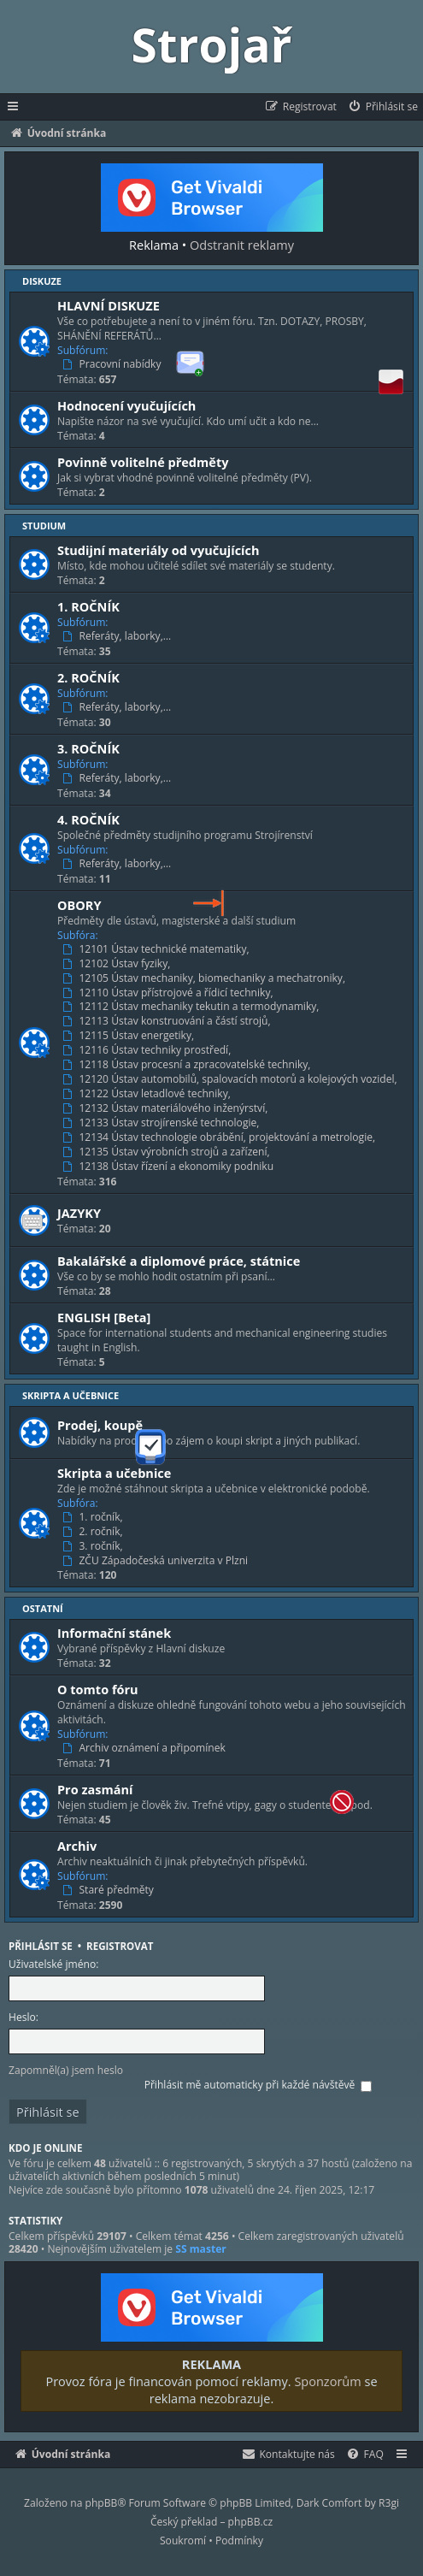 The width and height of the screenshot is (423, 2576). Describe the element at coordinates (190, 362) in the screenshot. I see `compose a new email message` at that location.